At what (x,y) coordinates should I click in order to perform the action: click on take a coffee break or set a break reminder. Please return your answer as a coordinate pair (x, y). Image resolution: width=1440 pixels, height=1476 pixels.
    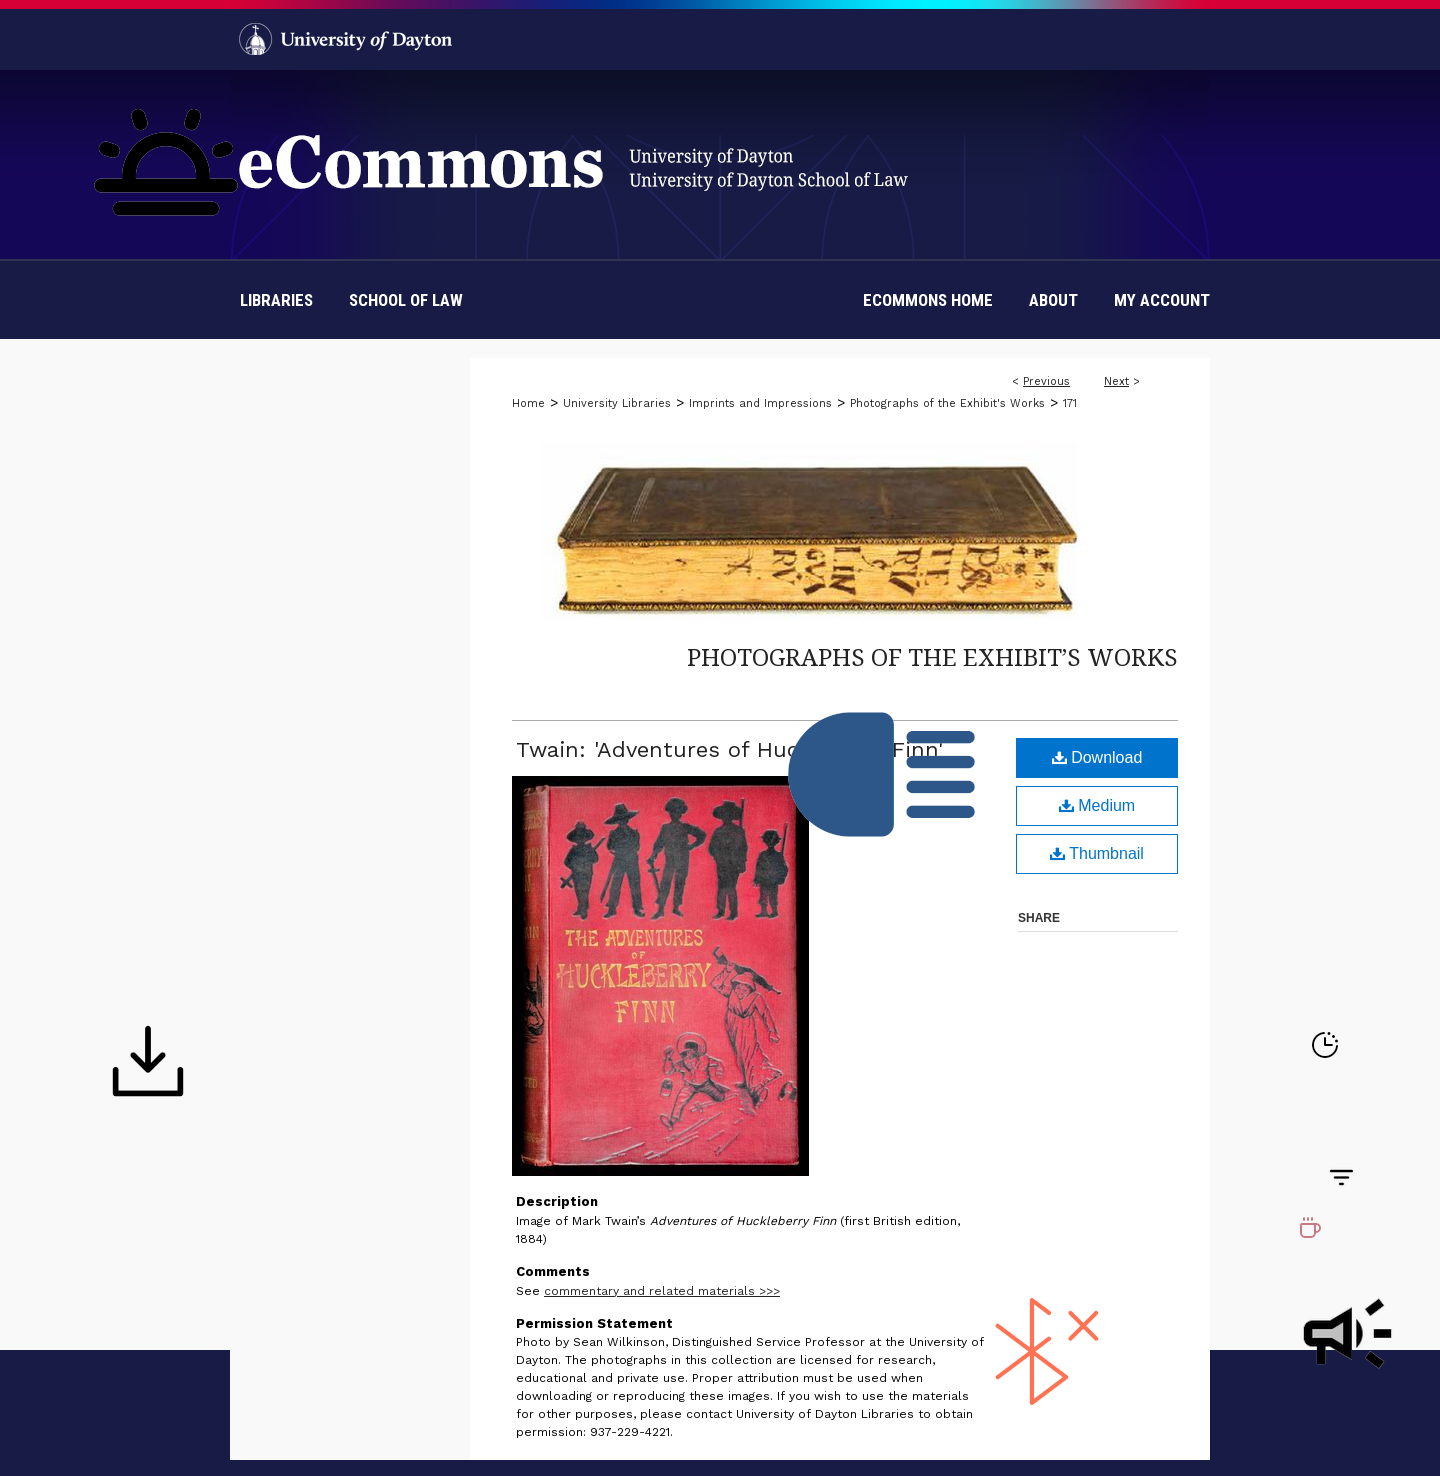
    Looking at the image, I should click on (1310, 1228).